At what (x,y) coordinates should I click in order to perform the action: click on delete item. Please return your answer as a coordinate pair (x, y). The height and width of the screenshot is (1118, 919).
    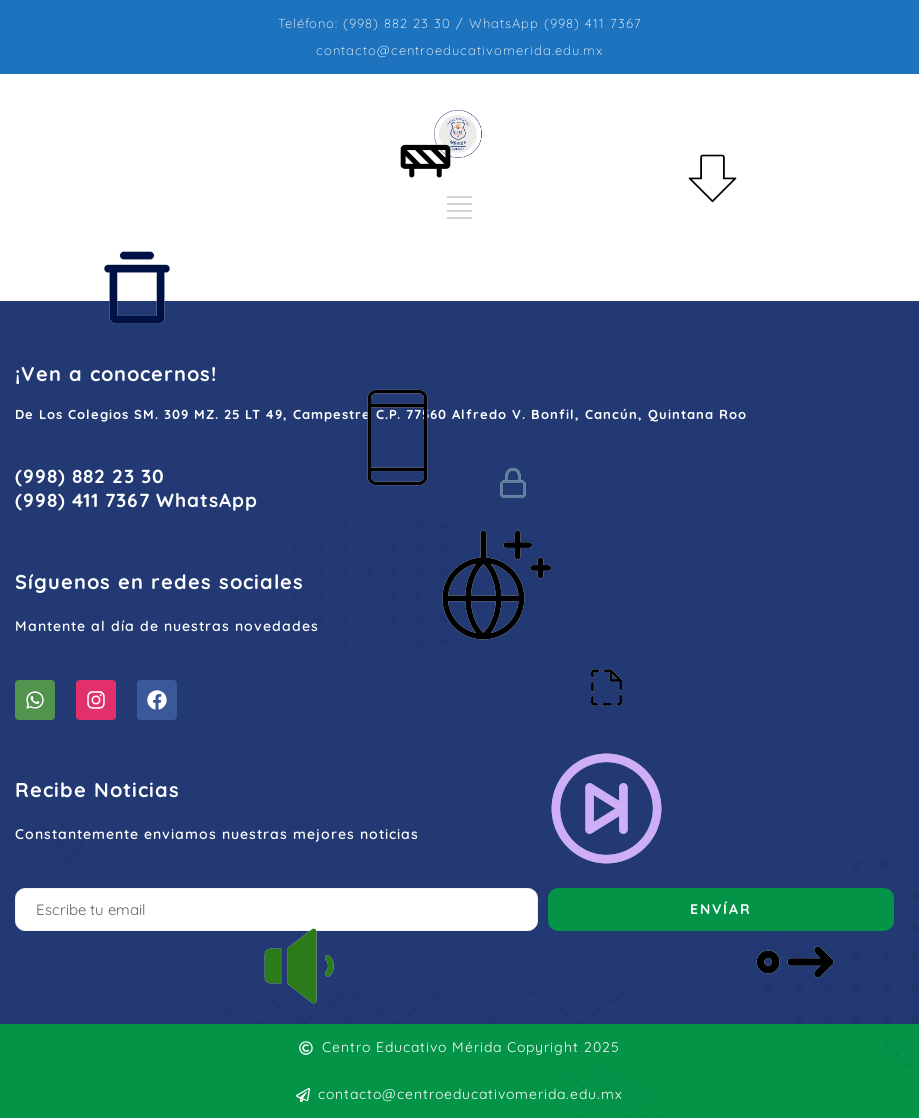
    Looking at the image, I should click on (137, 291).